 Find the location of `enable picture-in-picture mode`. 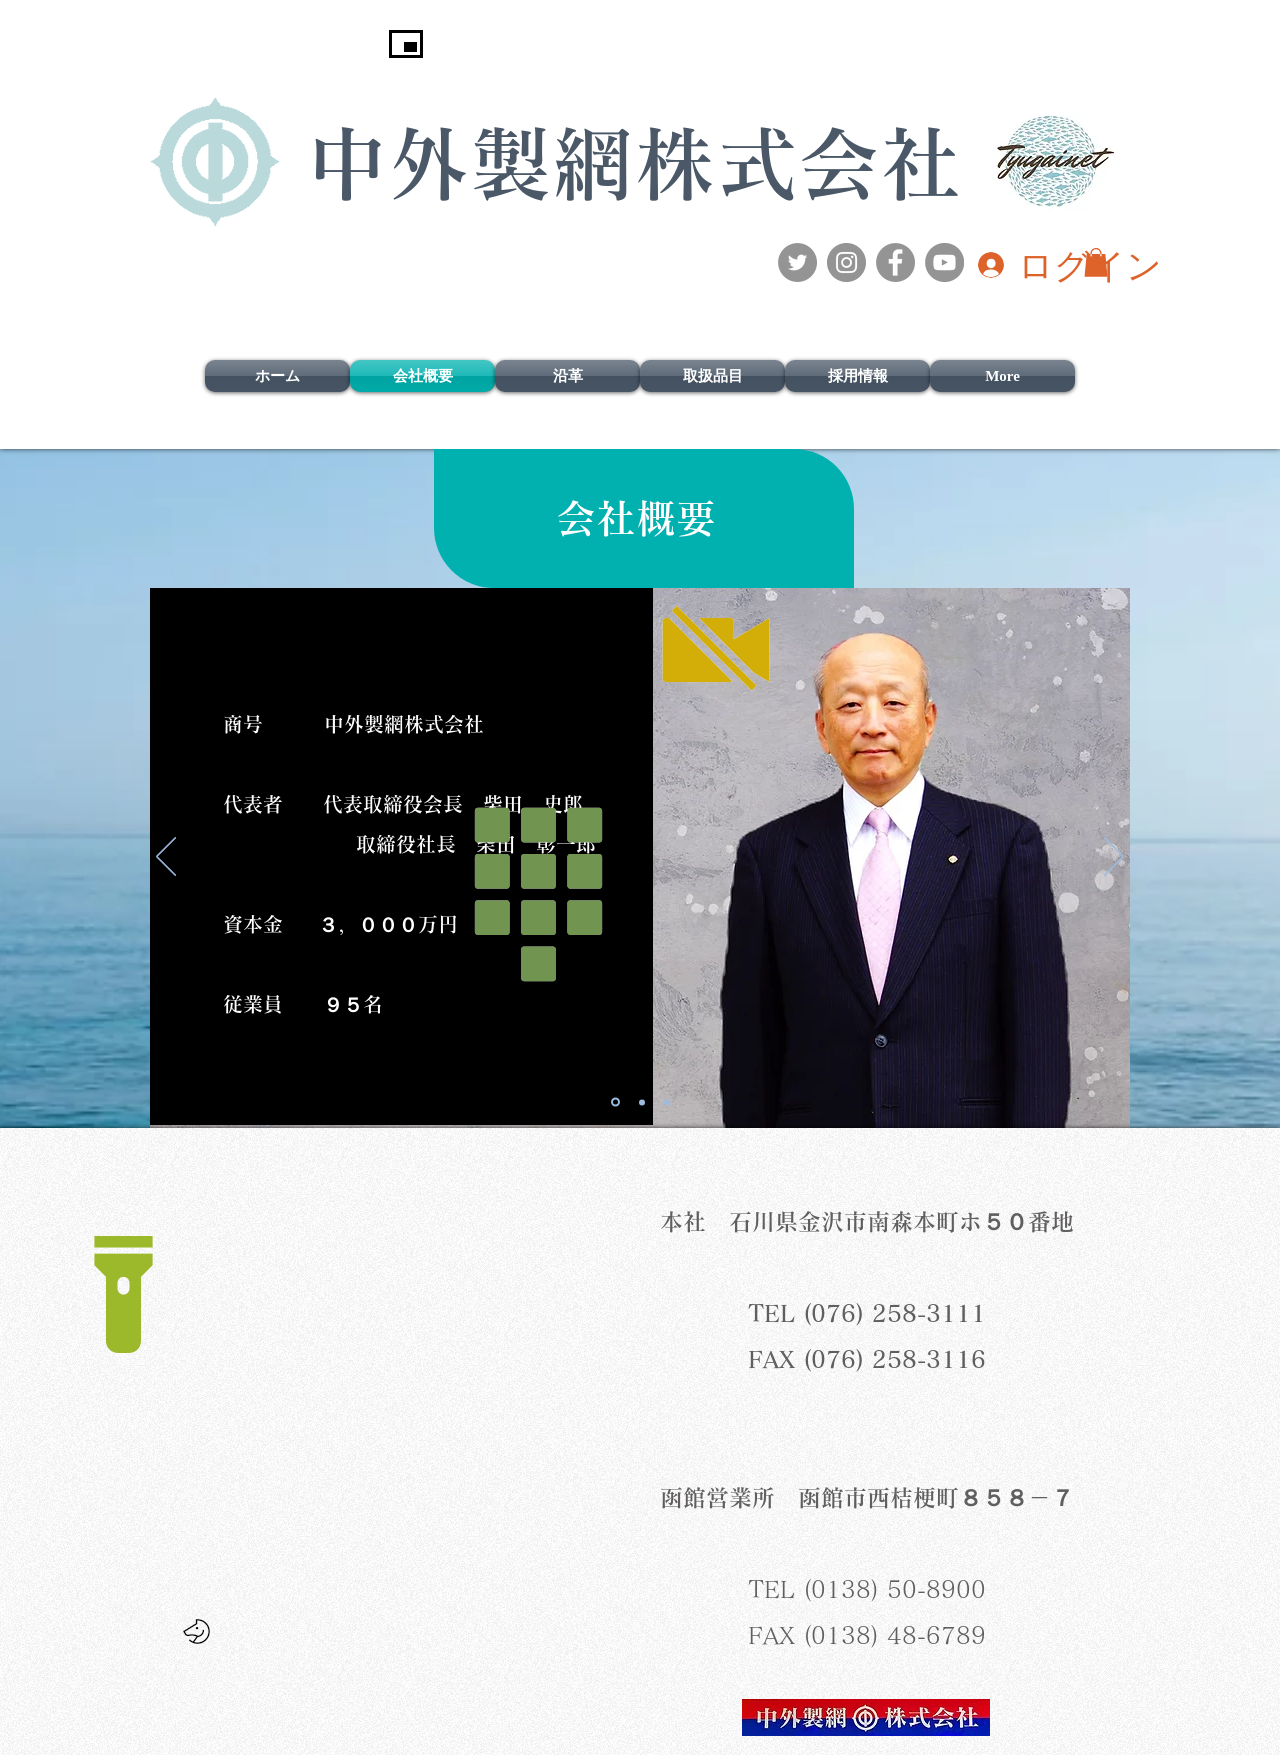

enable picture-in-picture mode is located at coordinates (406, 44).